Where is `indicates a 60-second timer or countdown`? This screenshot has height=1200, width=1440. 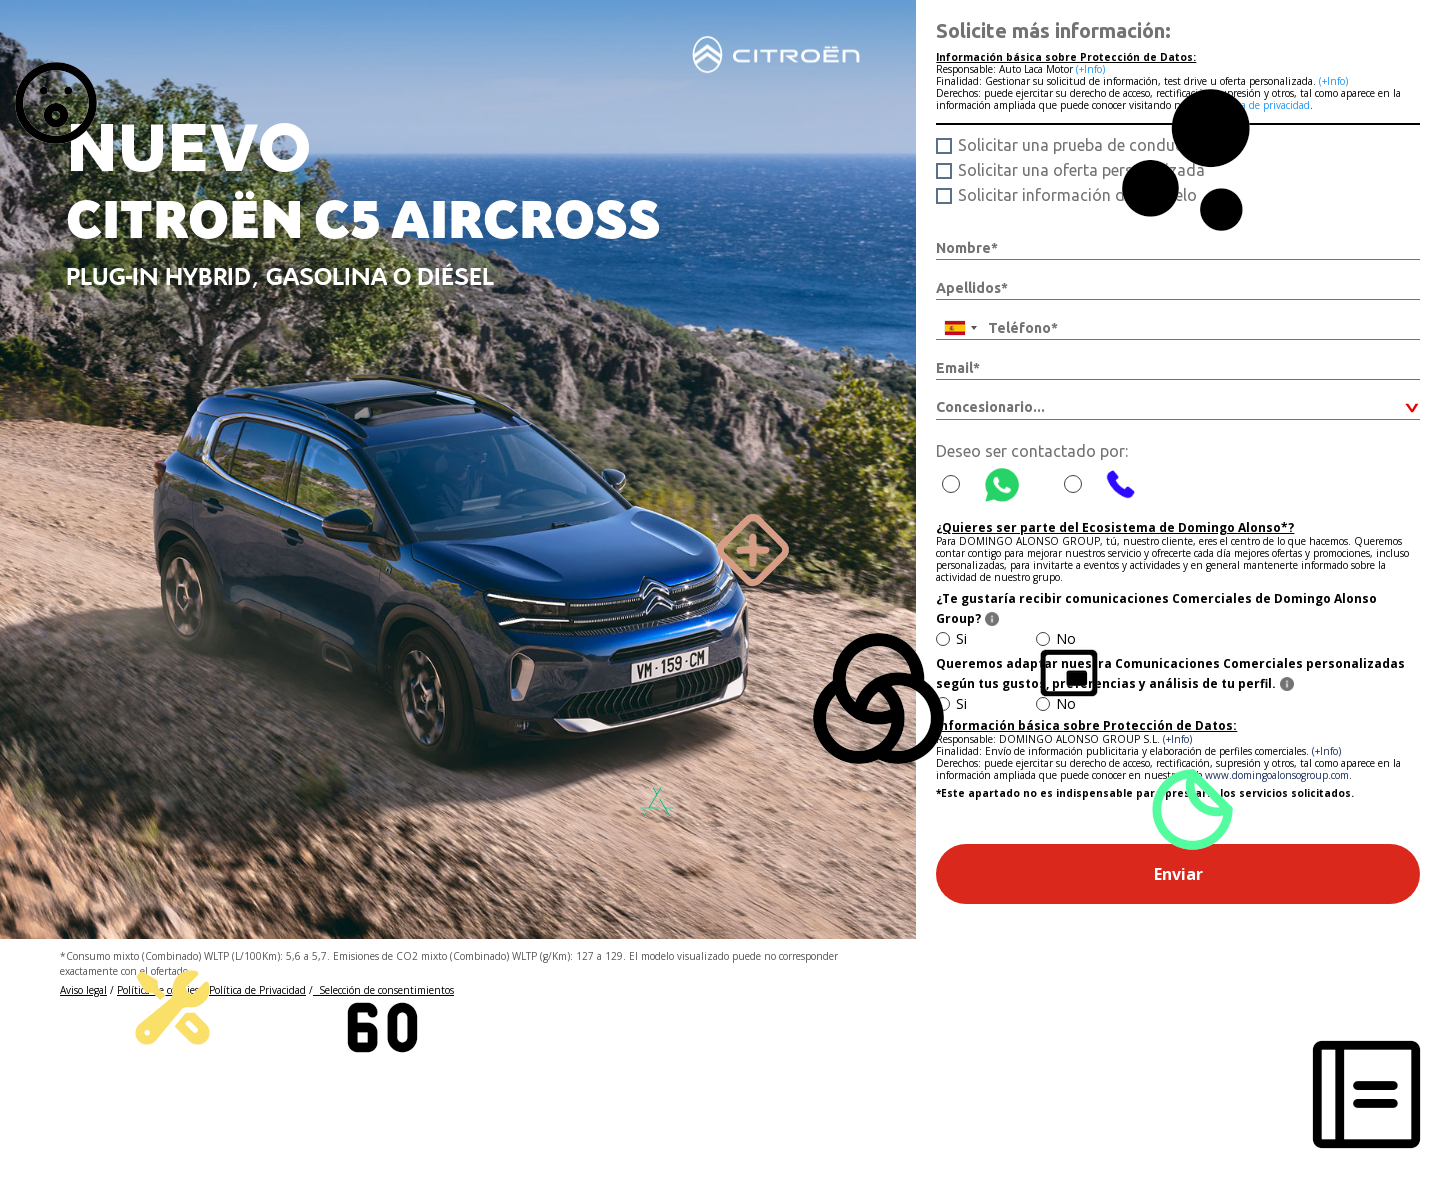 indicates a 60-second timer or countdown is located at coordinates (382, 1027).